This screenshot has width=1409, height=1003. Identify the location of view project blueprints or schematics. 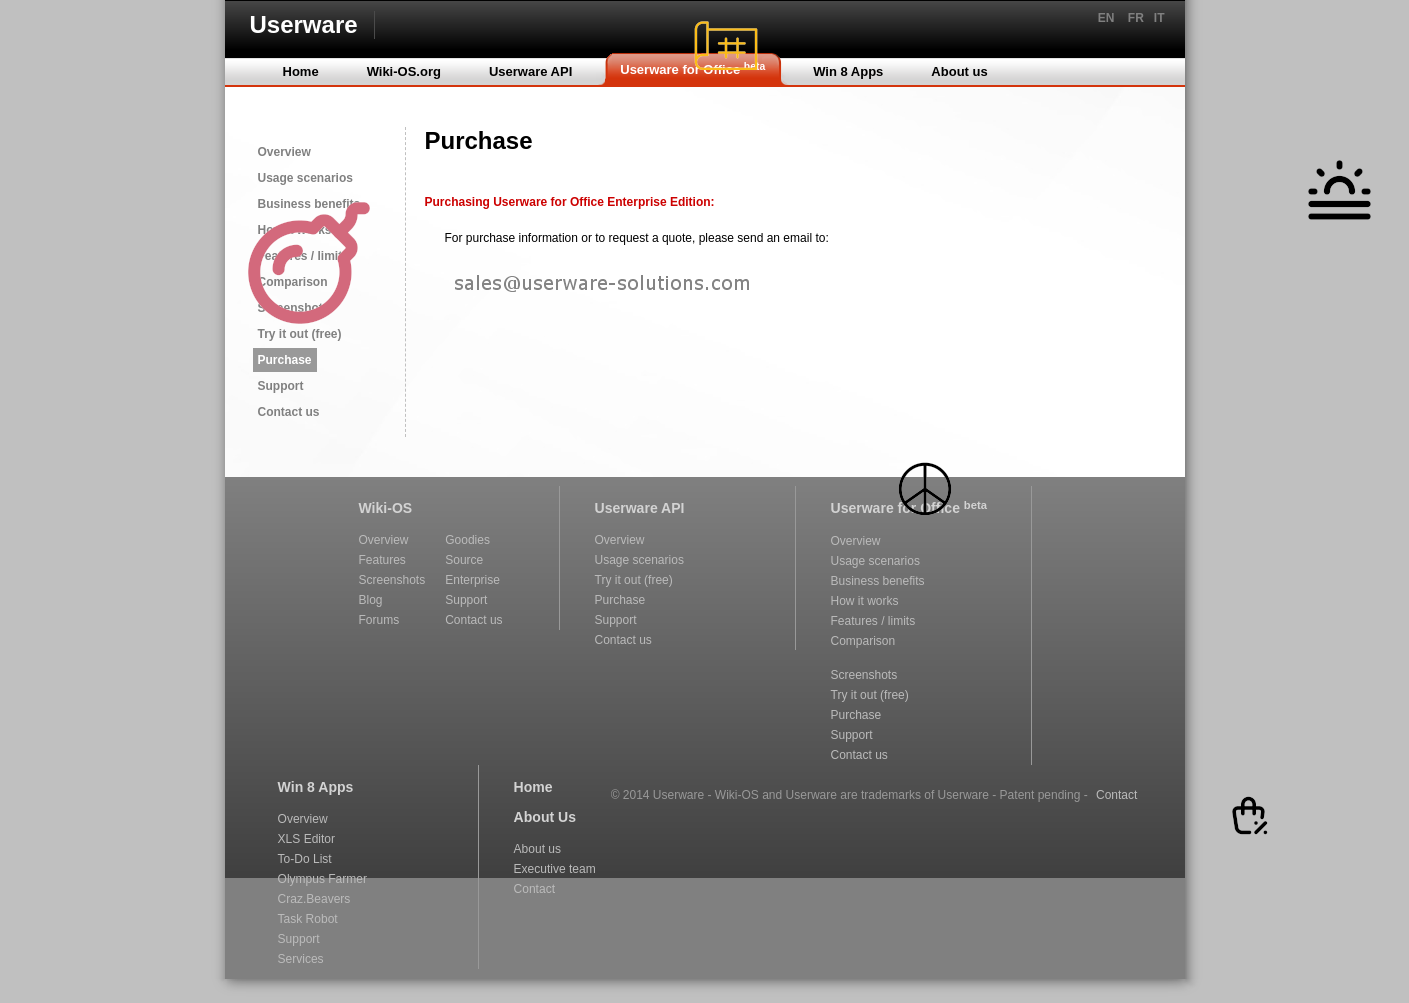
(726, 48).